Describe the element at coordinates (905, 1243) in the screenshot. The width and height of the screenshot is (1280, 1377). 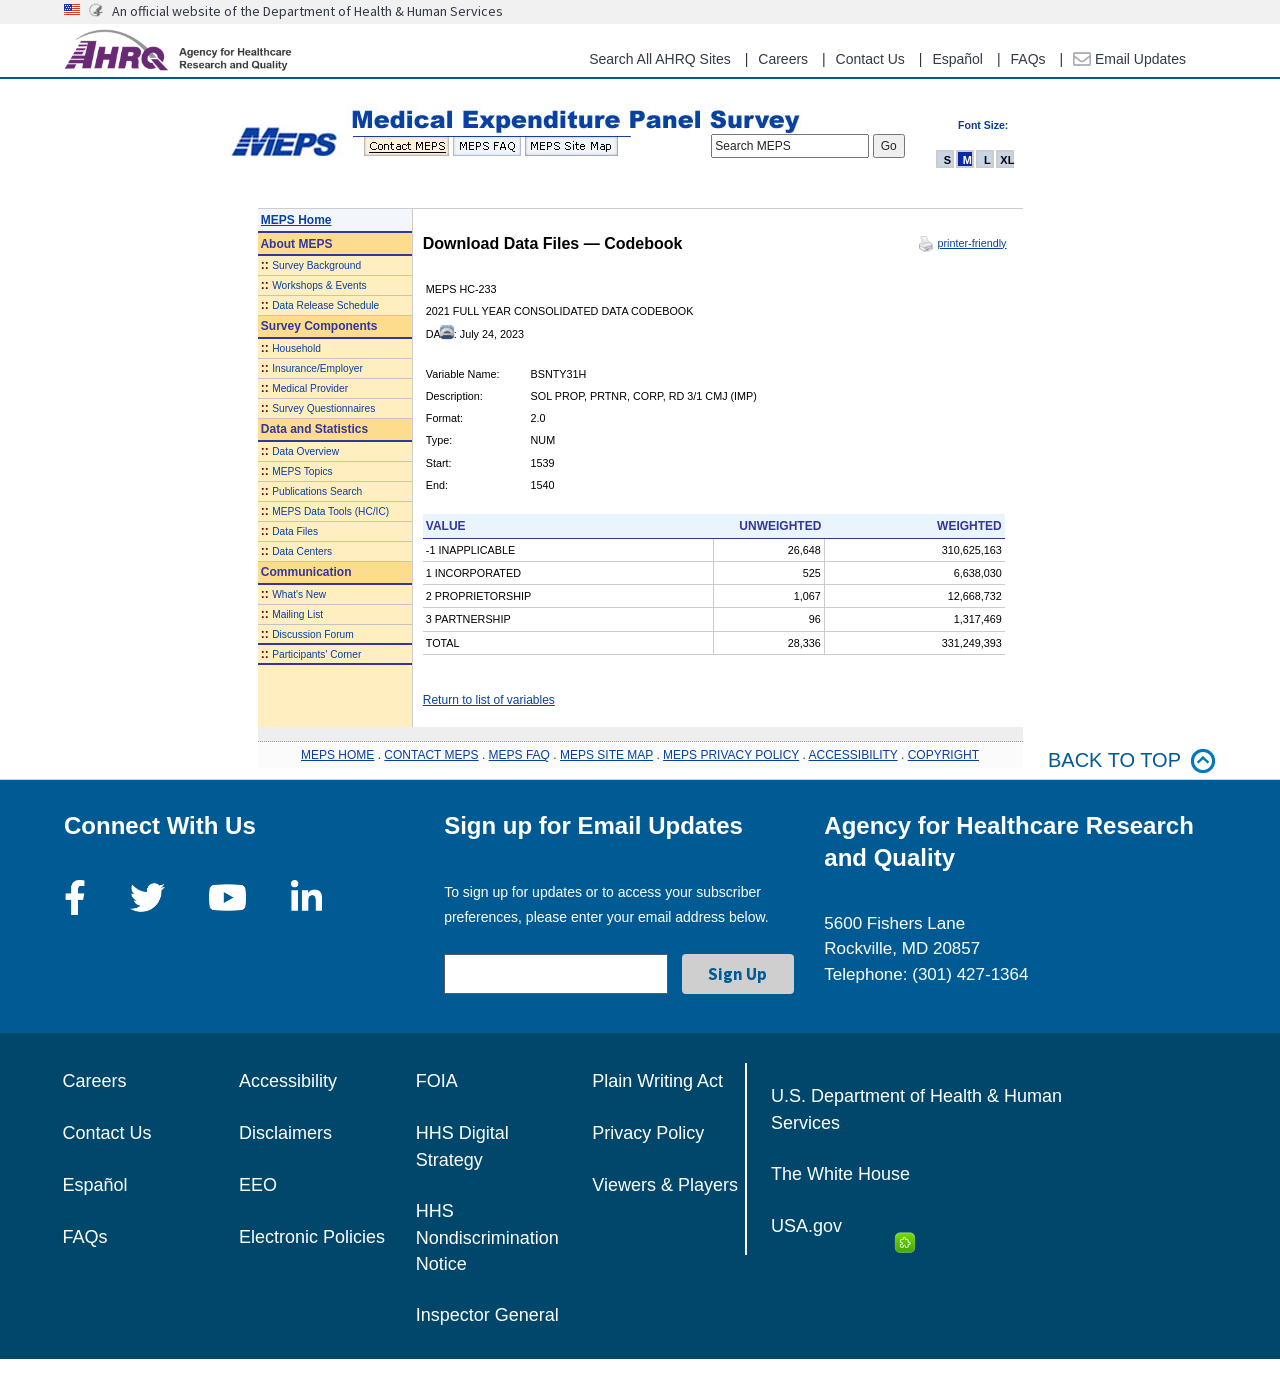
I see `manage browser or app extensions` at that location.